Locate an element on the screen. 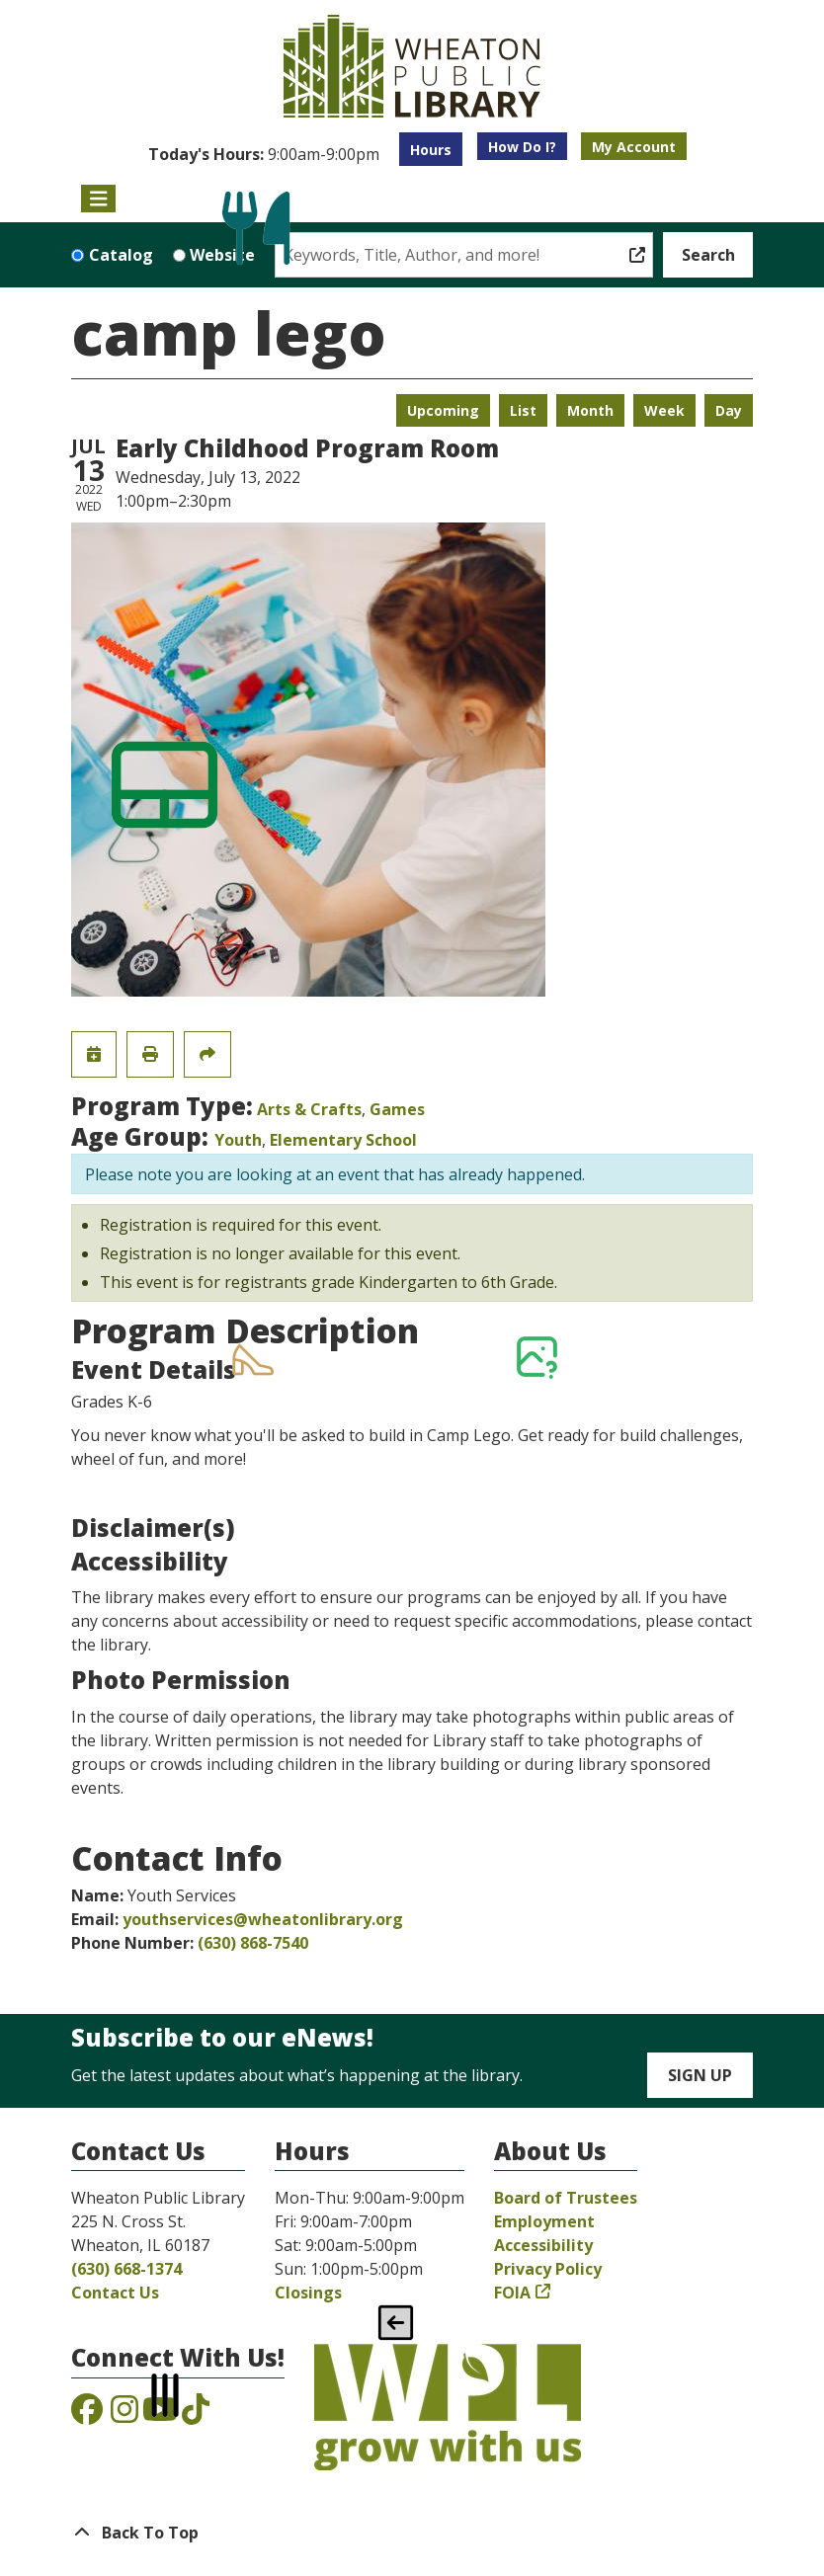 This screenshot has width=824, height=2576. go back to the previous screen is located at coordinates (395, 2322).